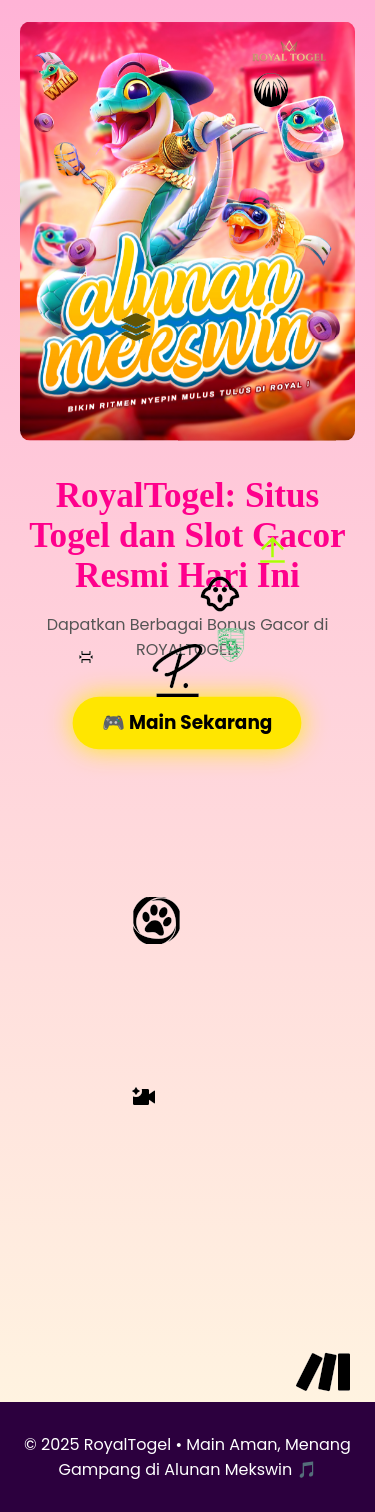 This screenshot has height=1512, width=375. I want to click on Make automation platform logo, so click(323, 1372).